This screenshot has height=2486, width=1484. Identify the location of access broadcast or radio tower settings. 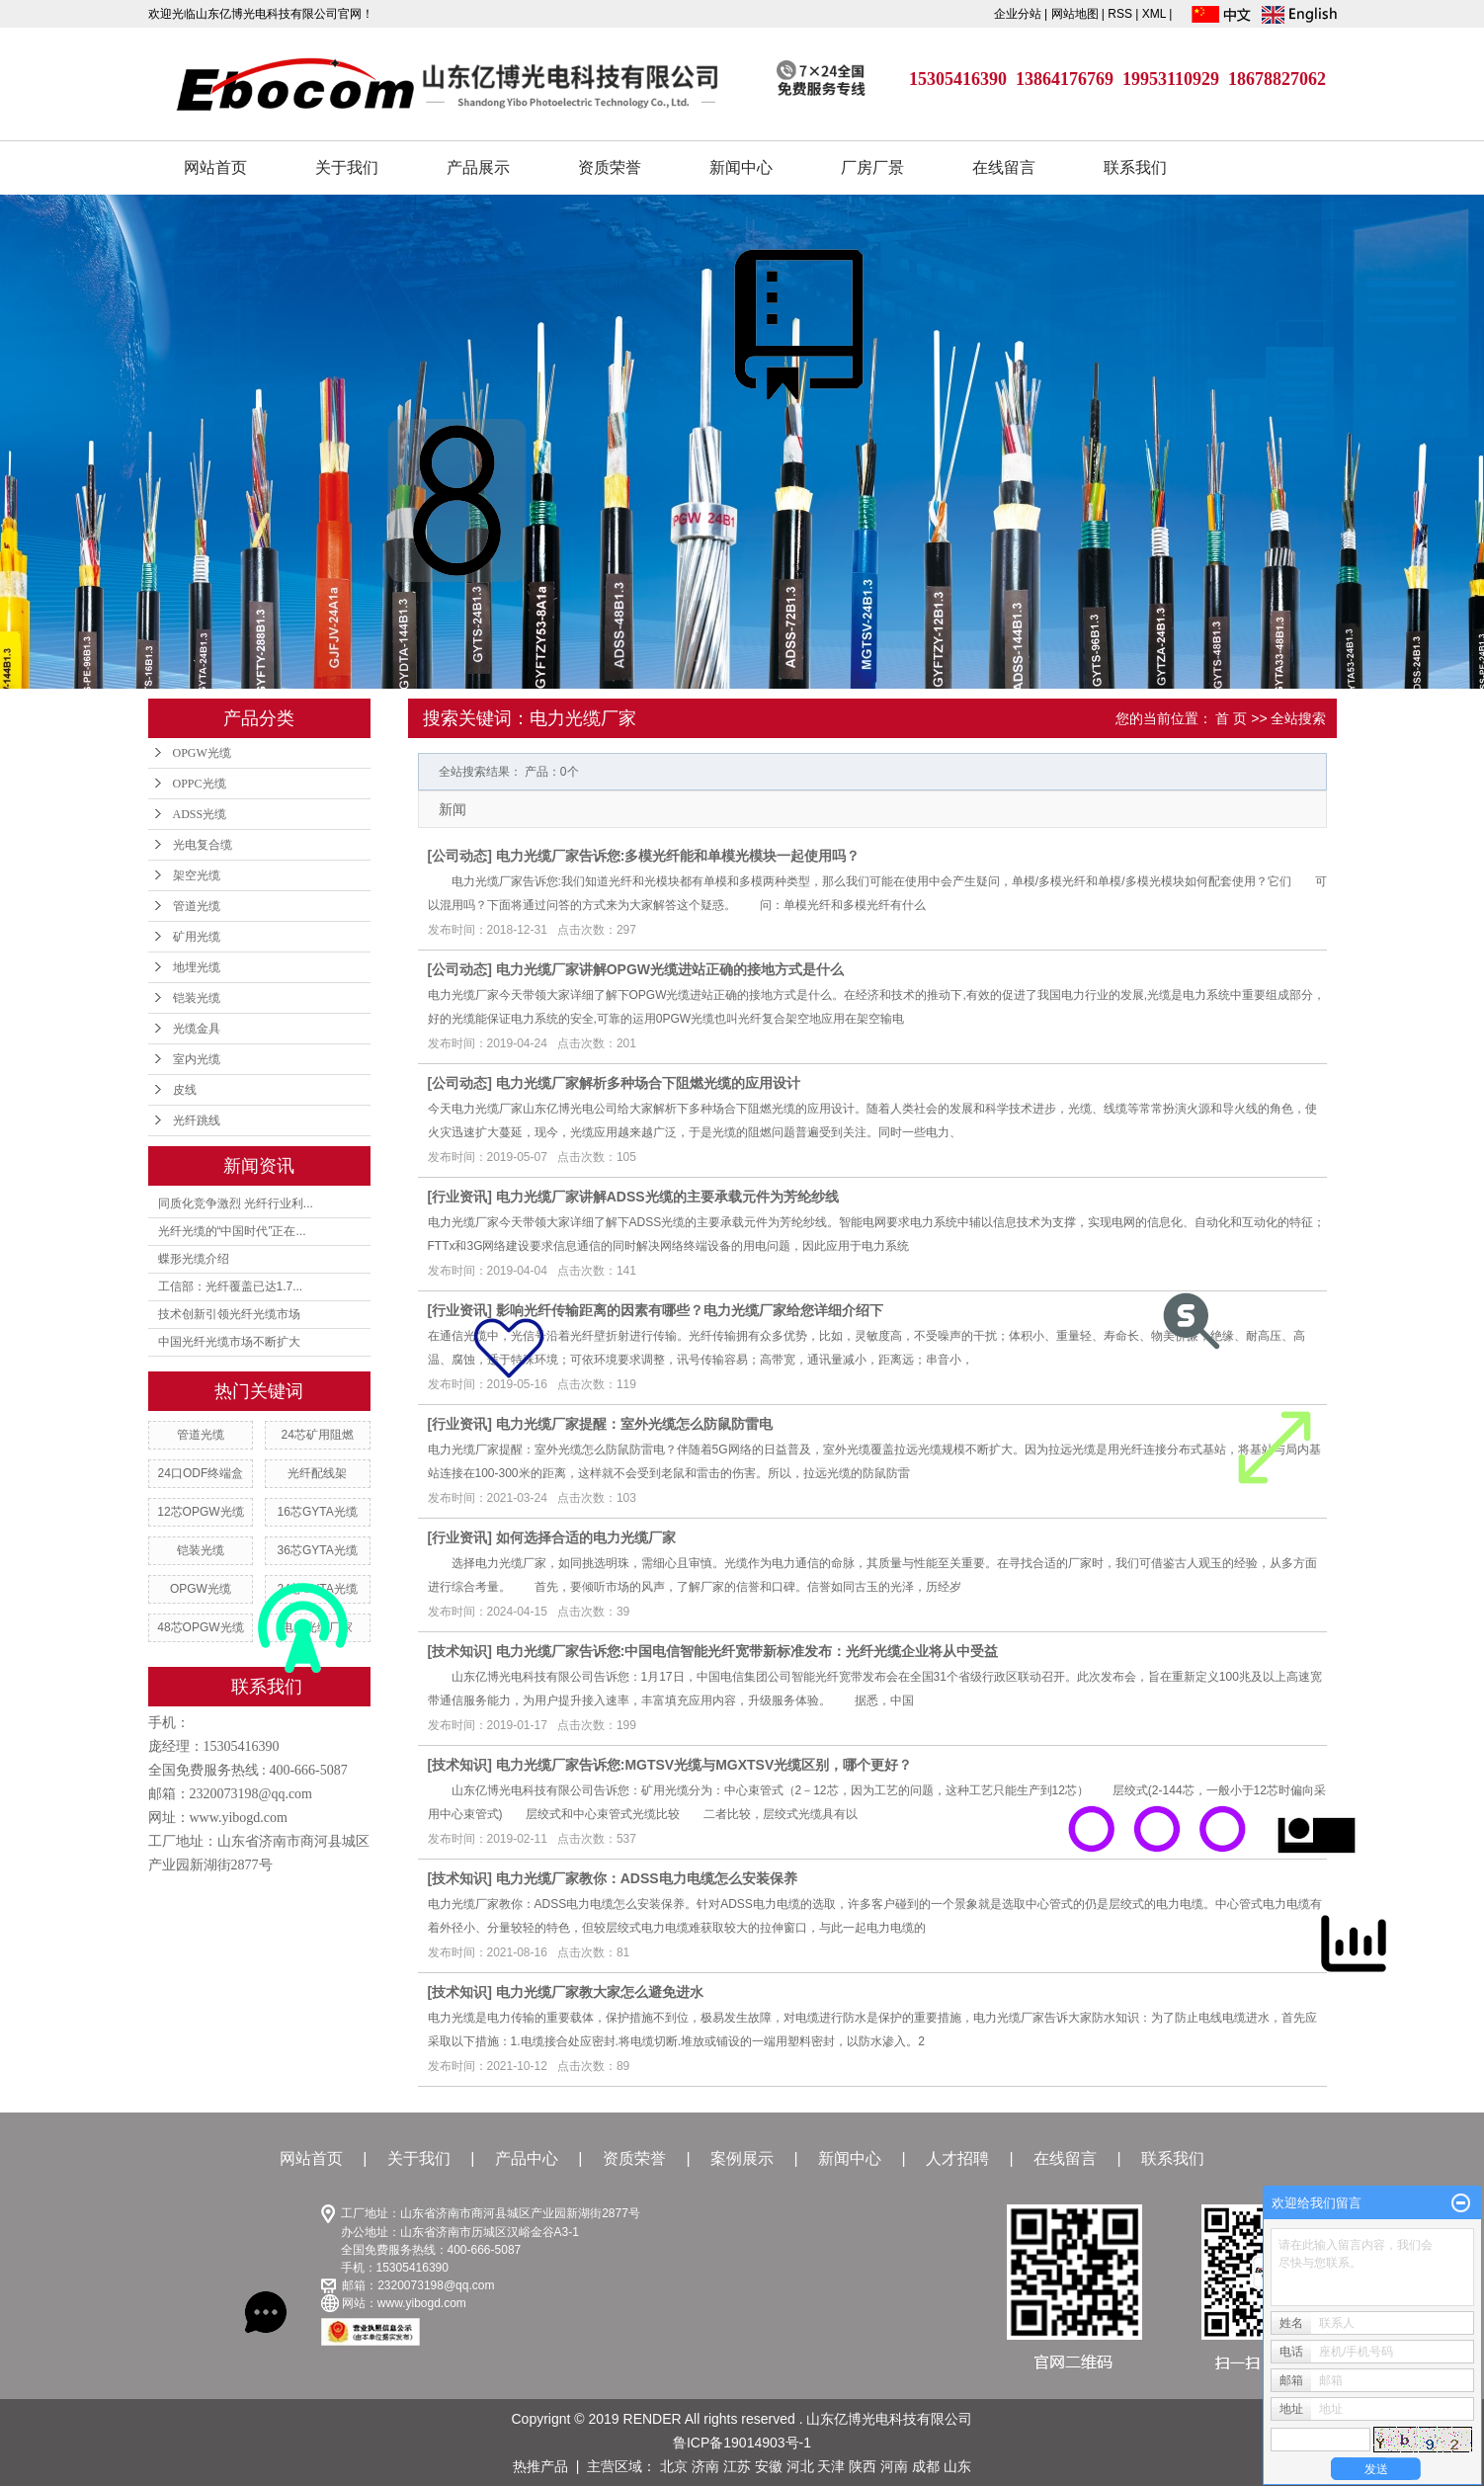
(302, 1627).